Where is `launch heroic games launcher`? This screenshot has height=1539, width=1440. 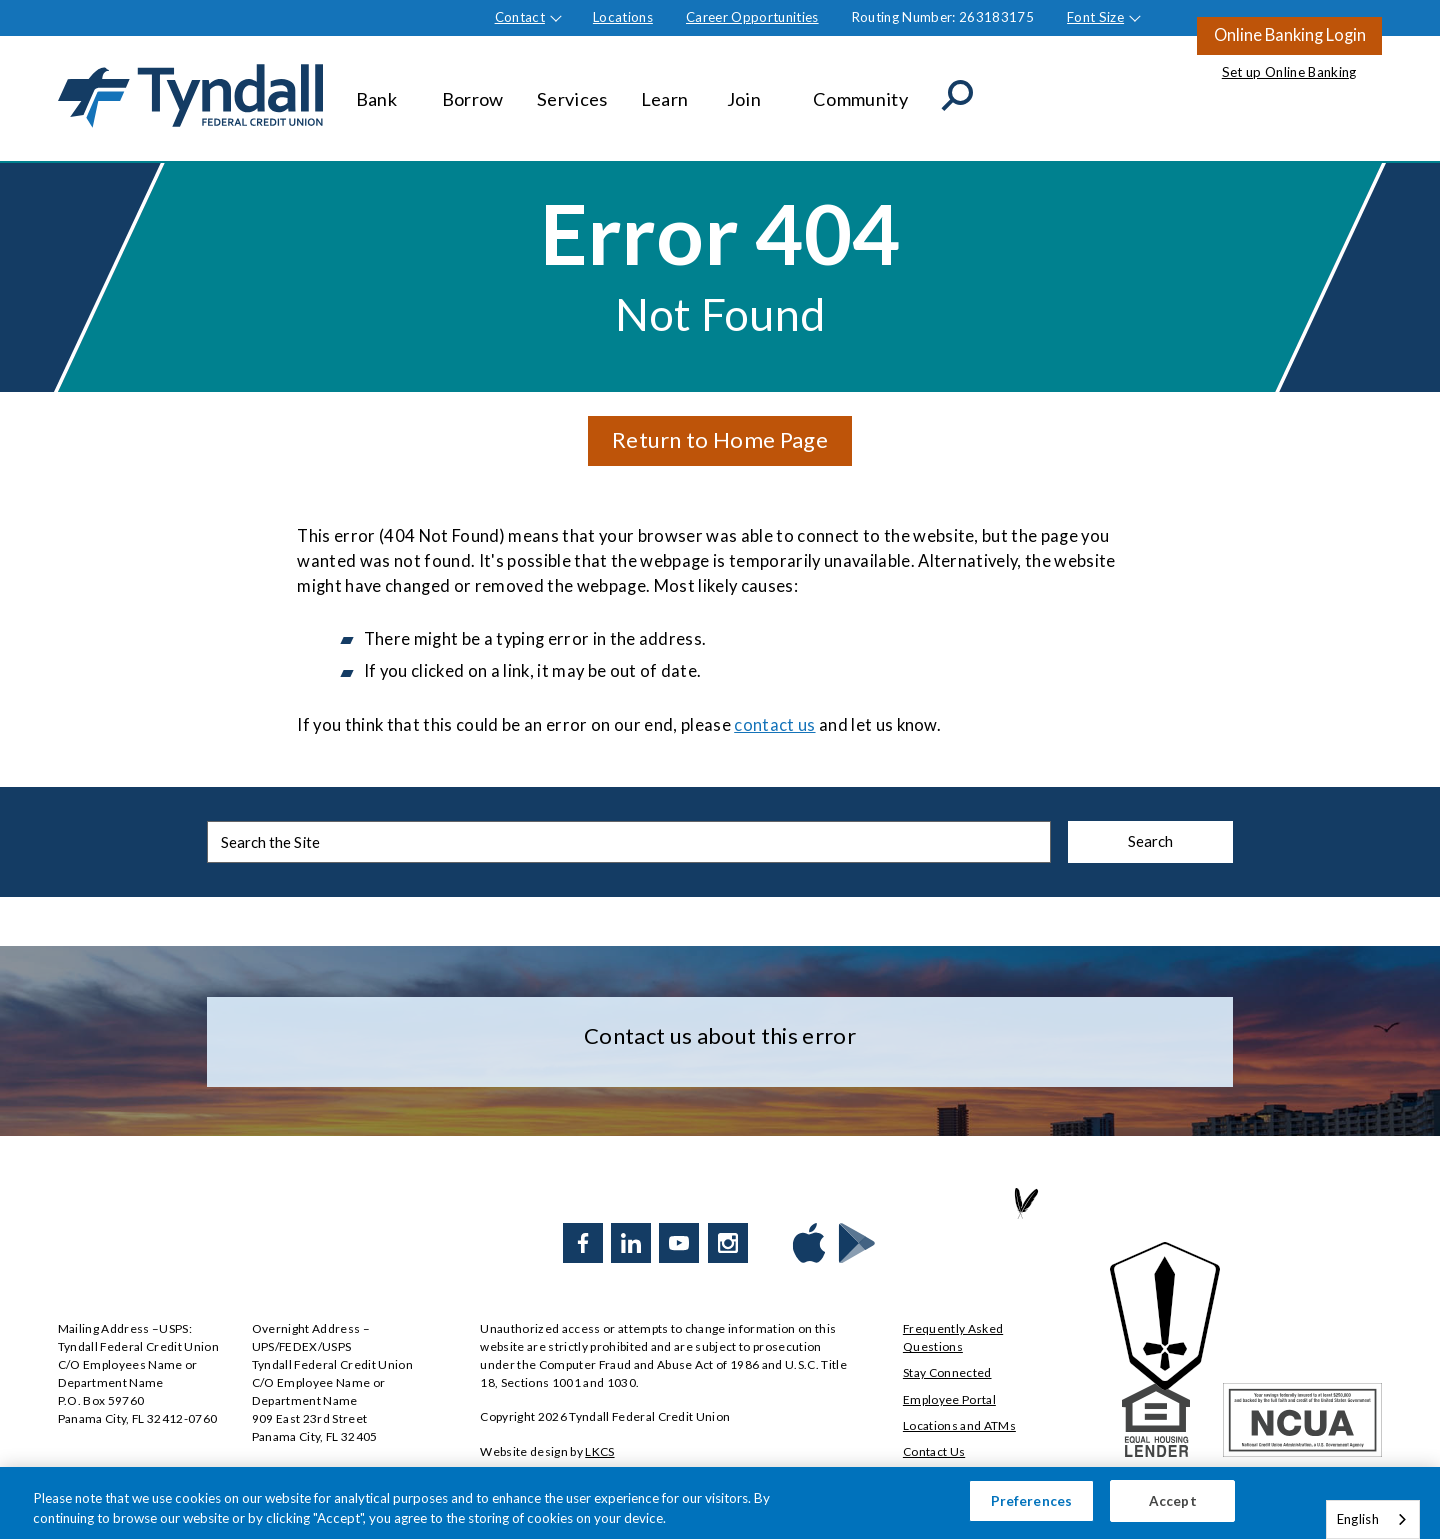 launch heroic games launcher is located at coordinates (1165, 1316).